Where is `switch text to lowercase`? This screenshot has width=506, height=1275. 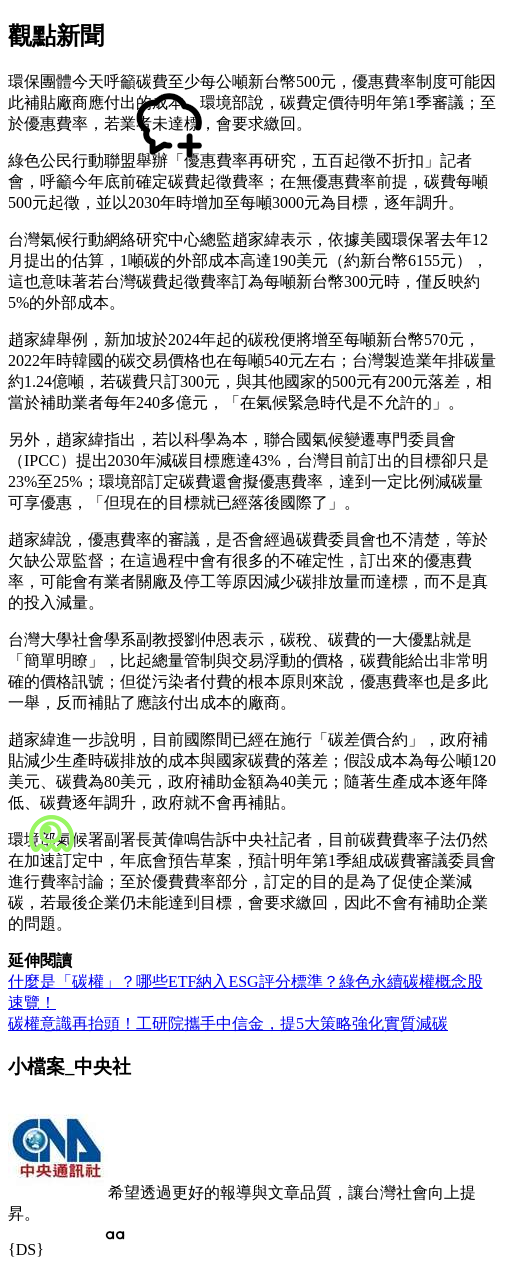 switch text to lowercase is located at coordinates (115, 1232).